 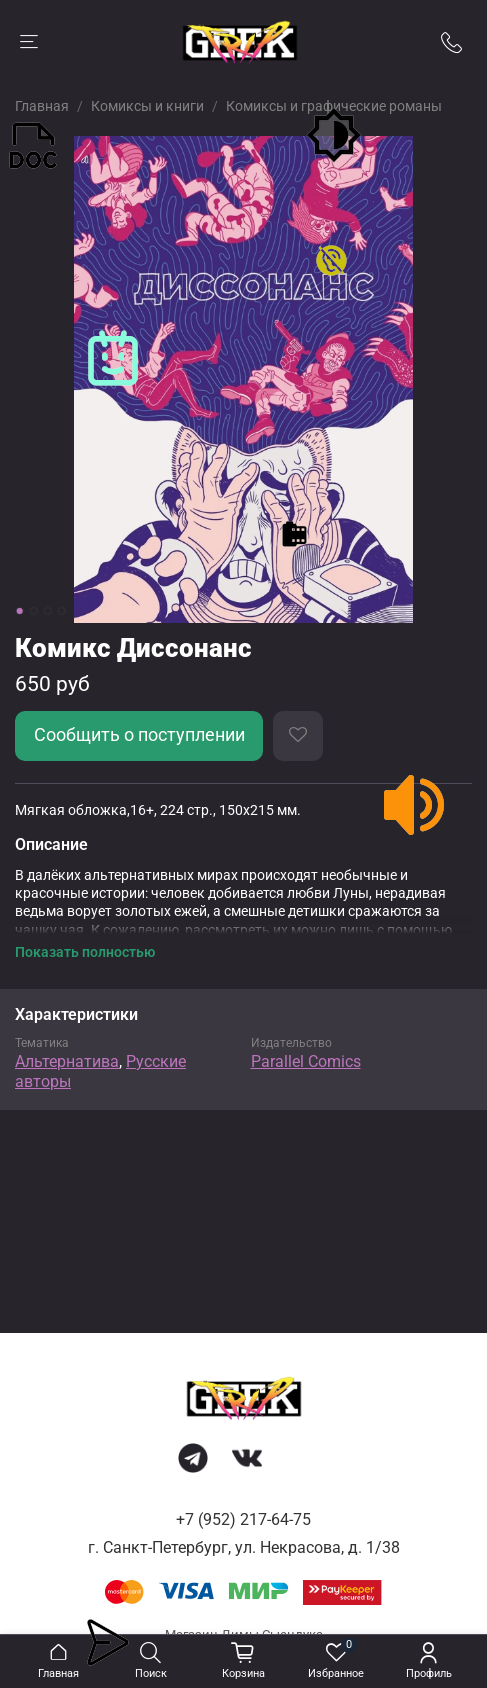 I want to click on open a document file, so click(x=33, y=147).